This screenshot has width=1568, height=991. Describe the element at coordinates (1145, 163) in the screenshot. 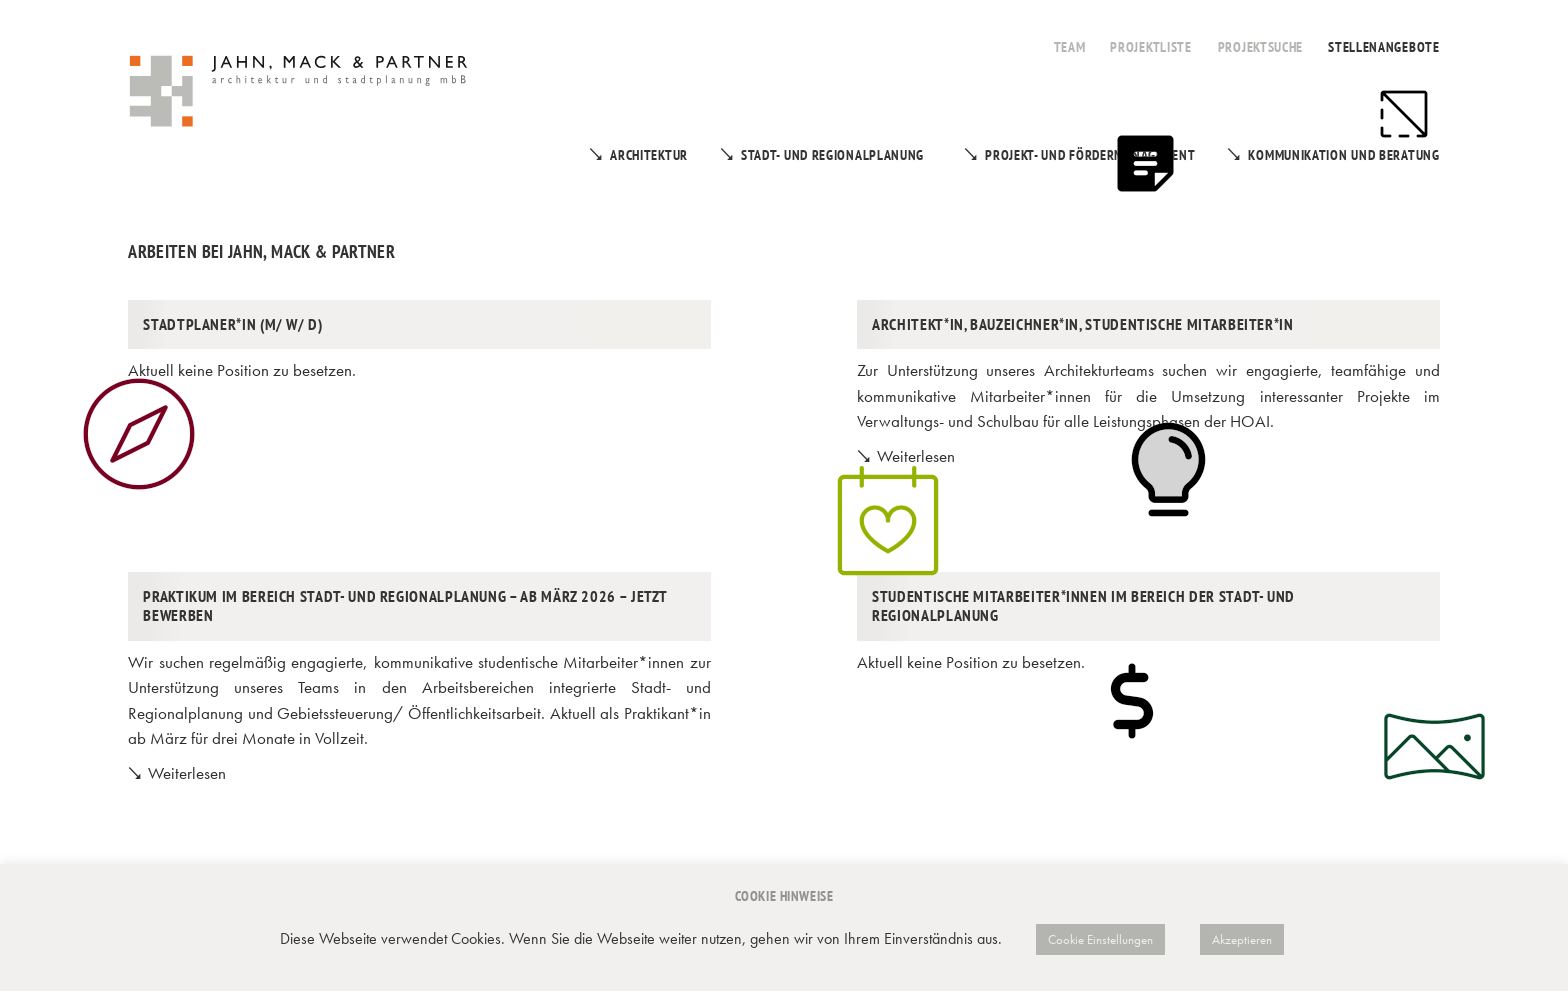

I see `create a new note` at that location.